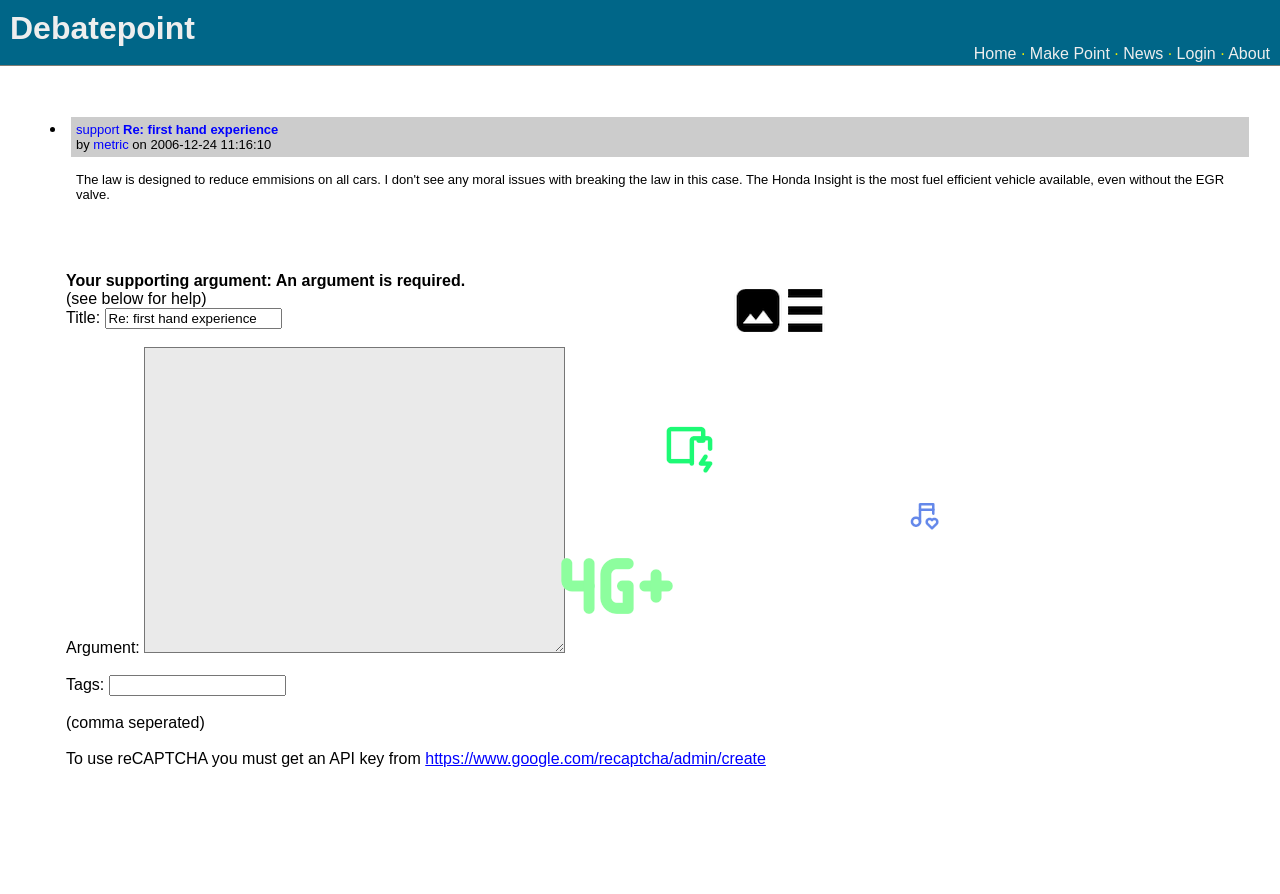 This screenshot has width=1280, height=894. I want to click on device charging or power status, so click(689, 447).